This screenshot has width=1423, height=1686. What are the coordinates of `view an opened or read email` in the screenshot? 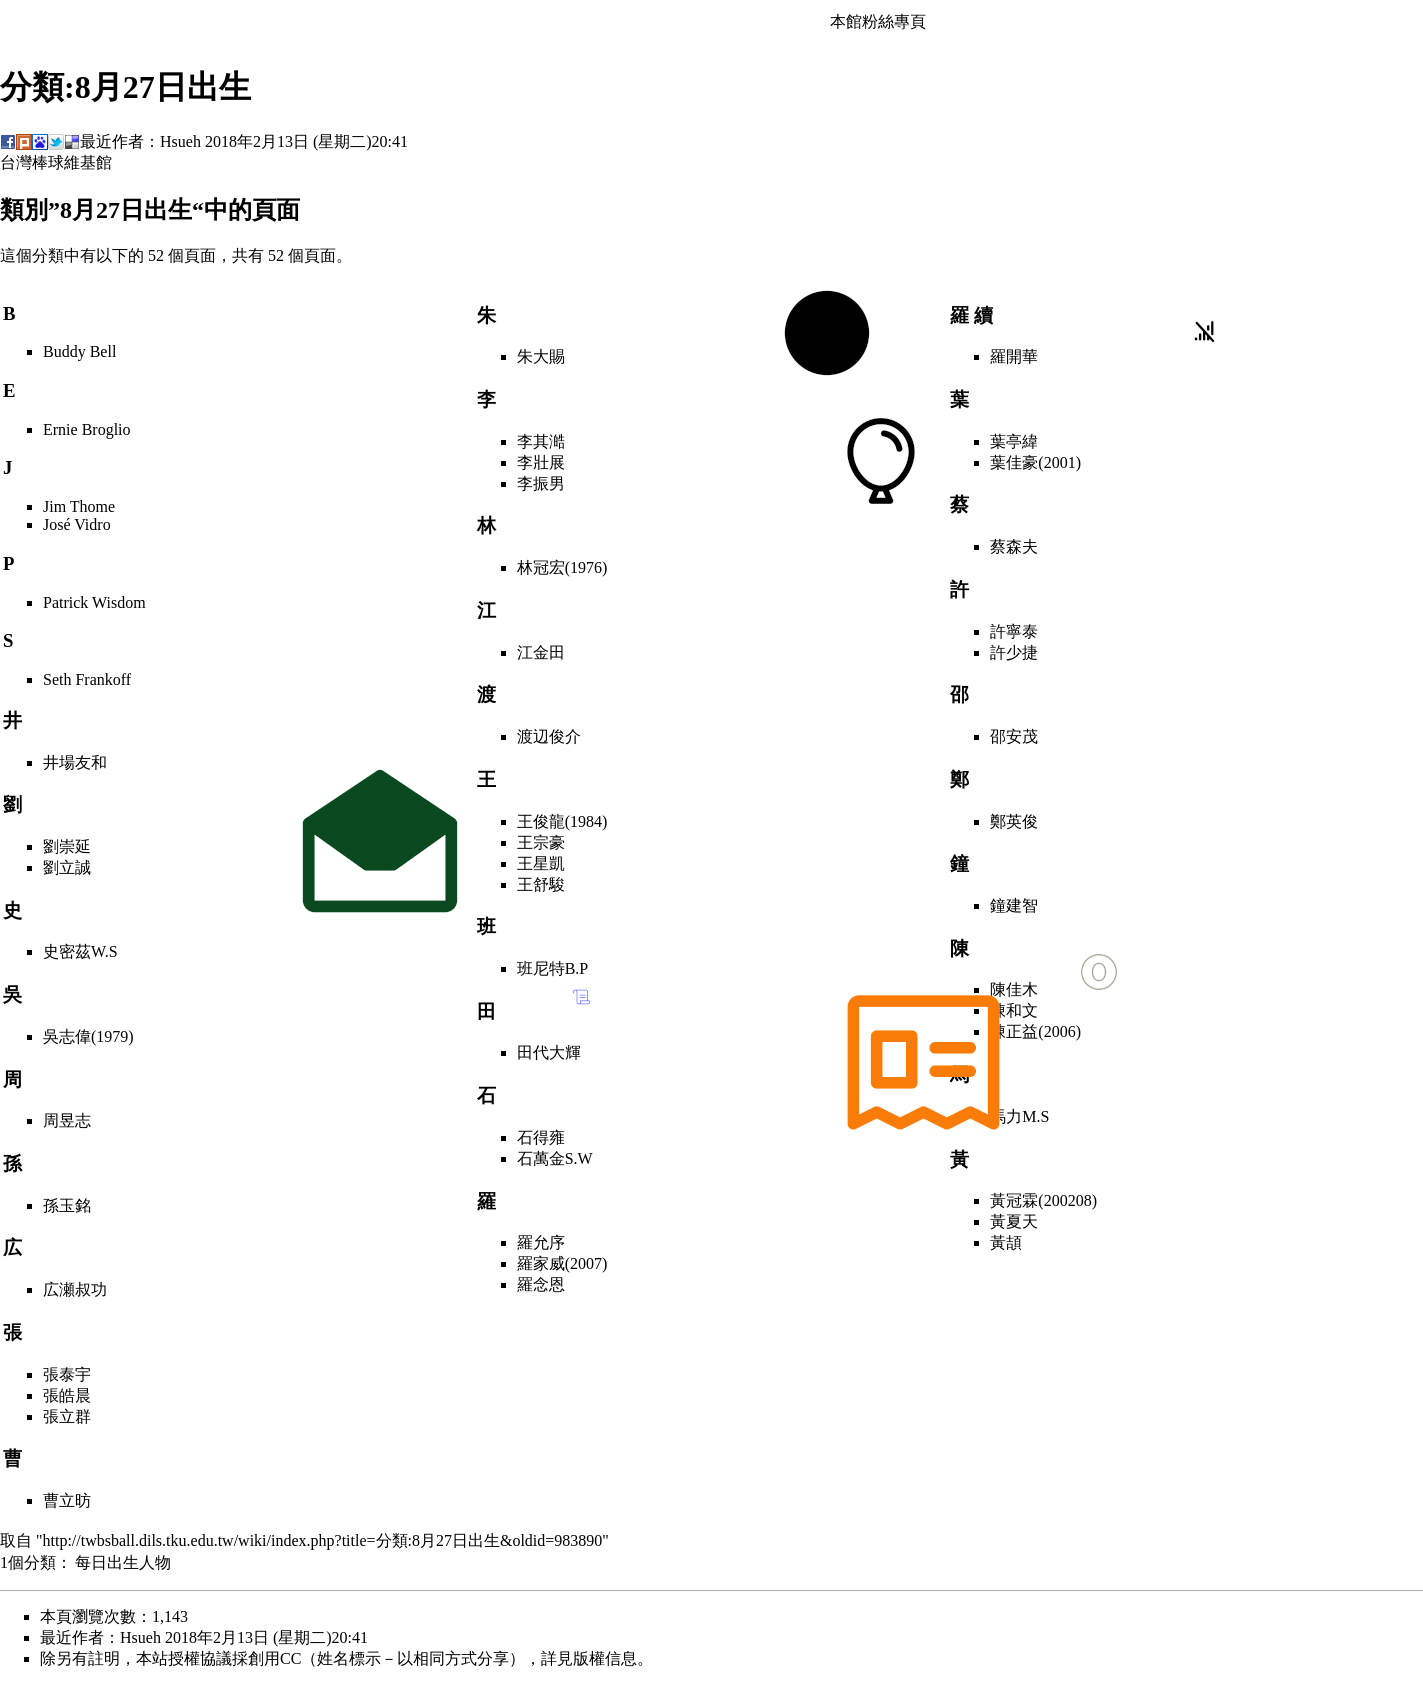 It's located at (380, 847).